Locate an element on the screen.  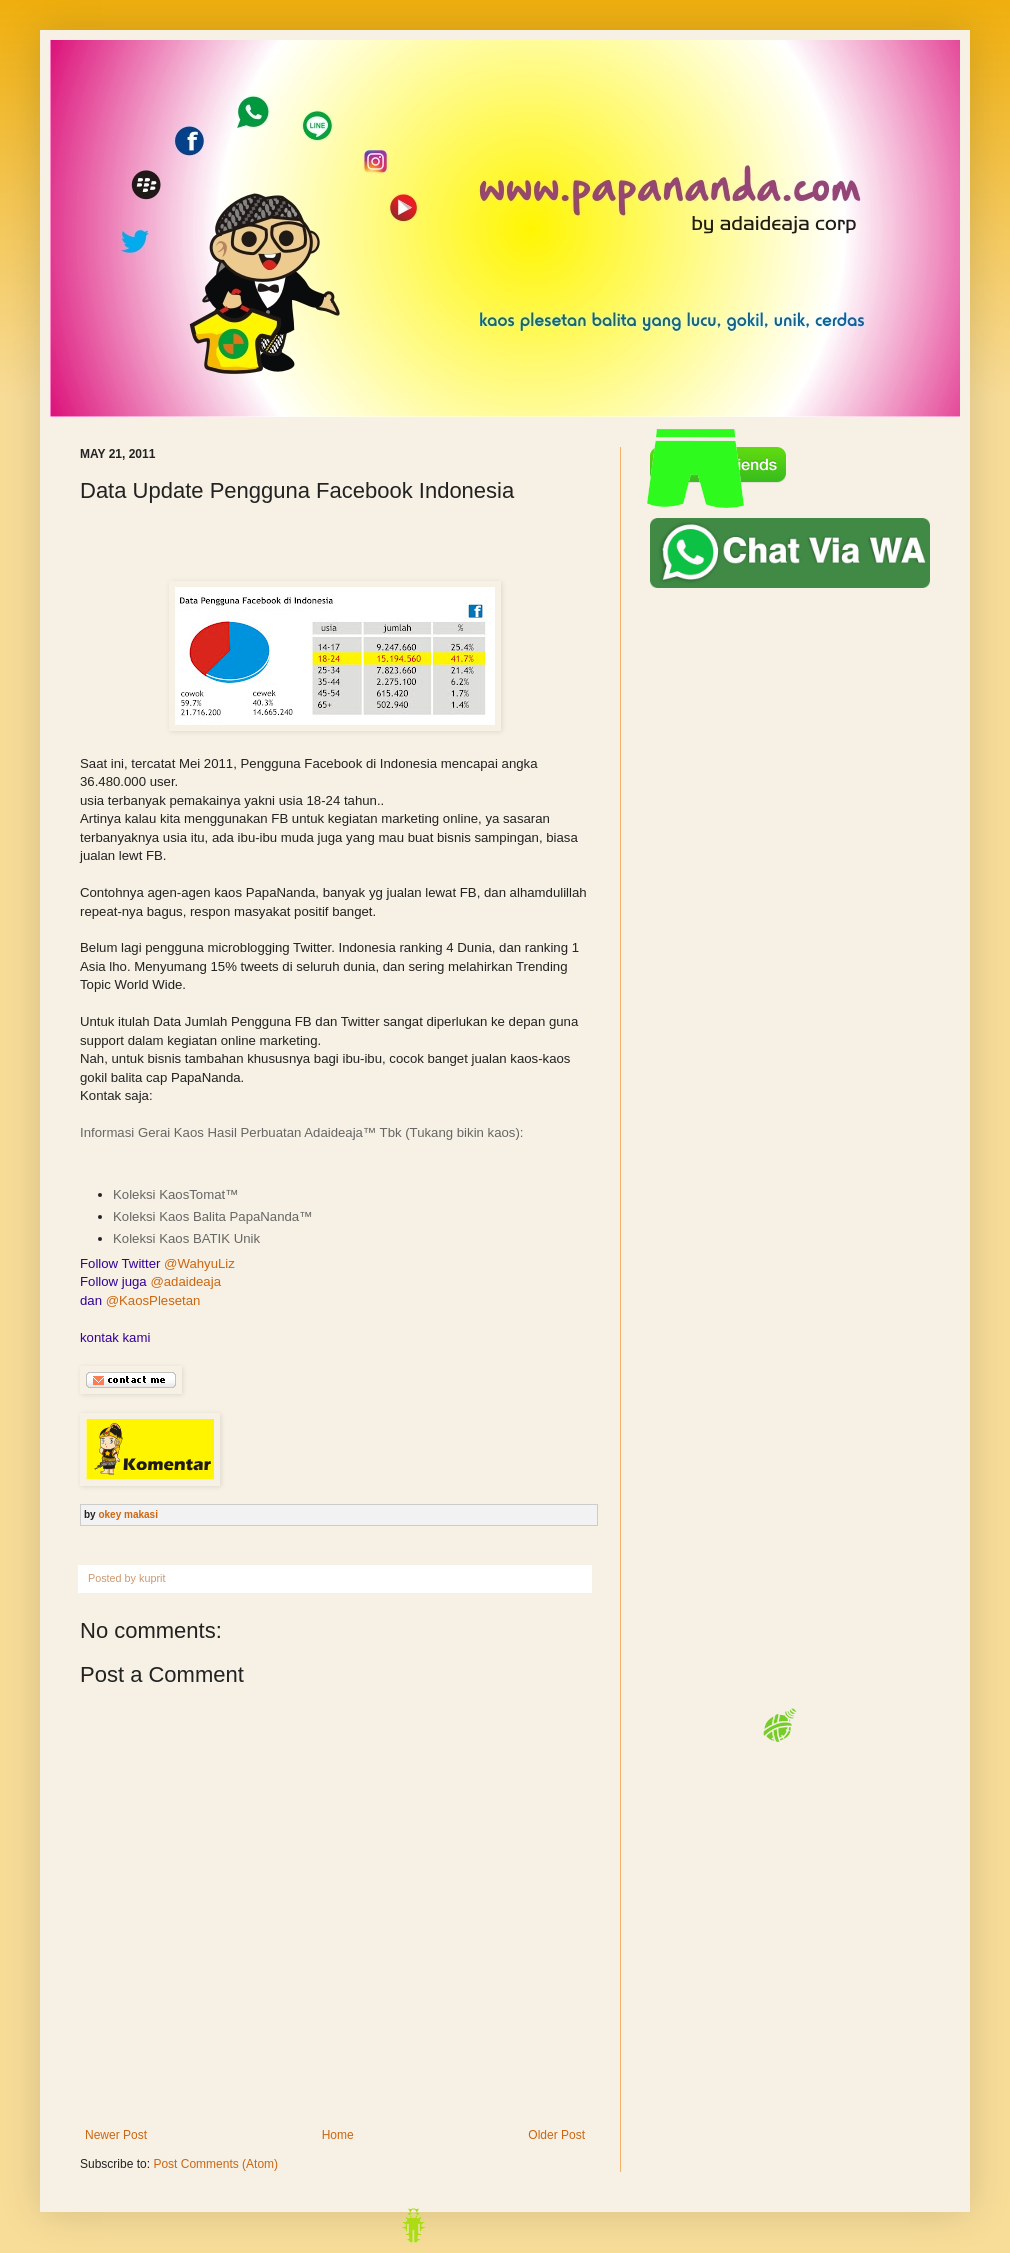
use a potion or consumable item is located at coordinates (780, 1725).